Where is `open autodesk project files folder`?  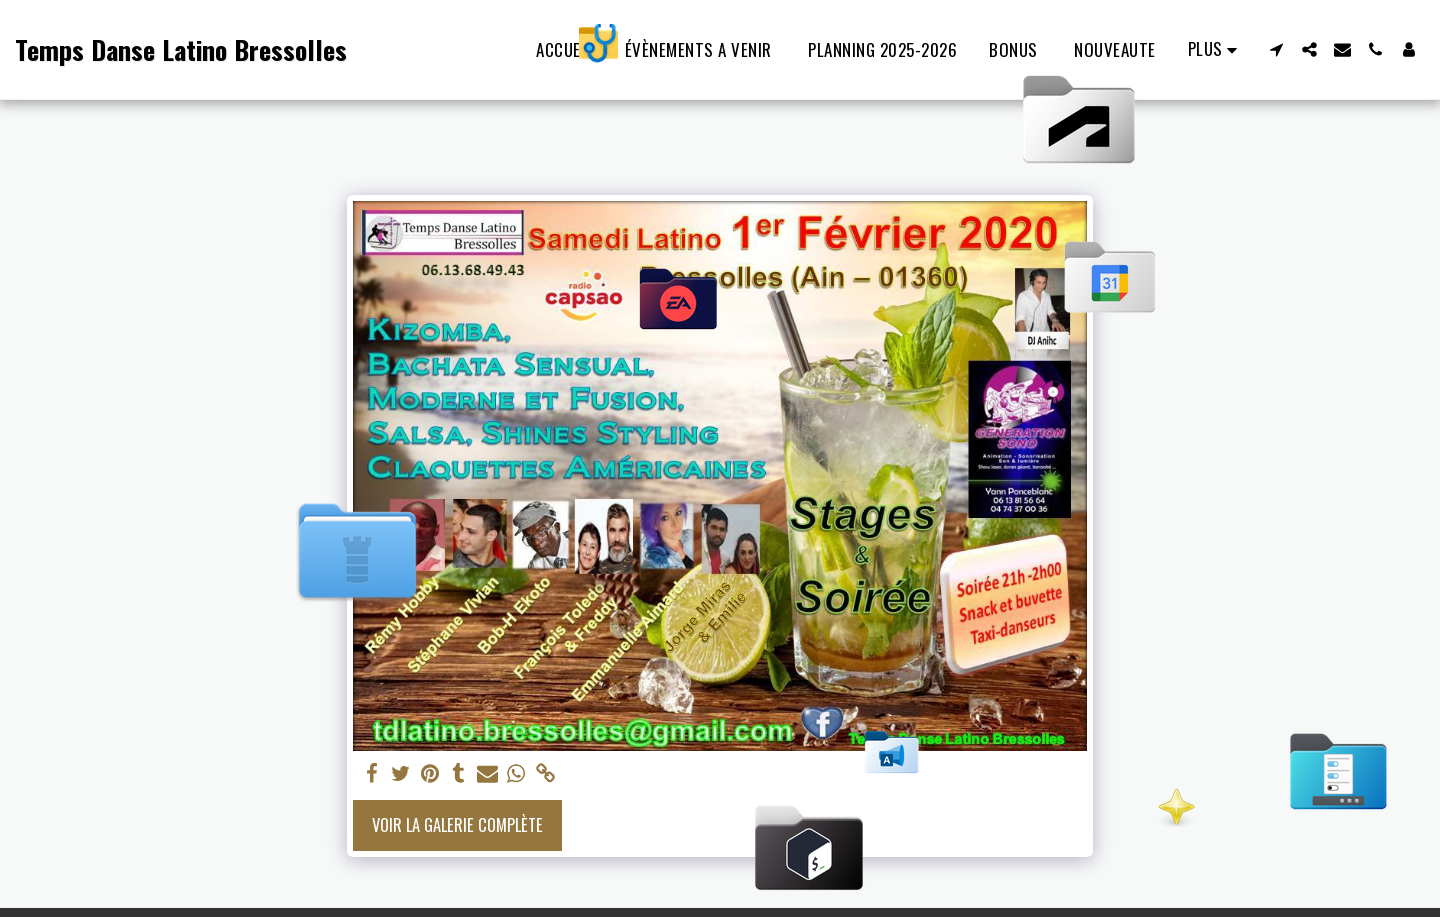 open autodesk project files folder is located at coordinates (1078, 122).